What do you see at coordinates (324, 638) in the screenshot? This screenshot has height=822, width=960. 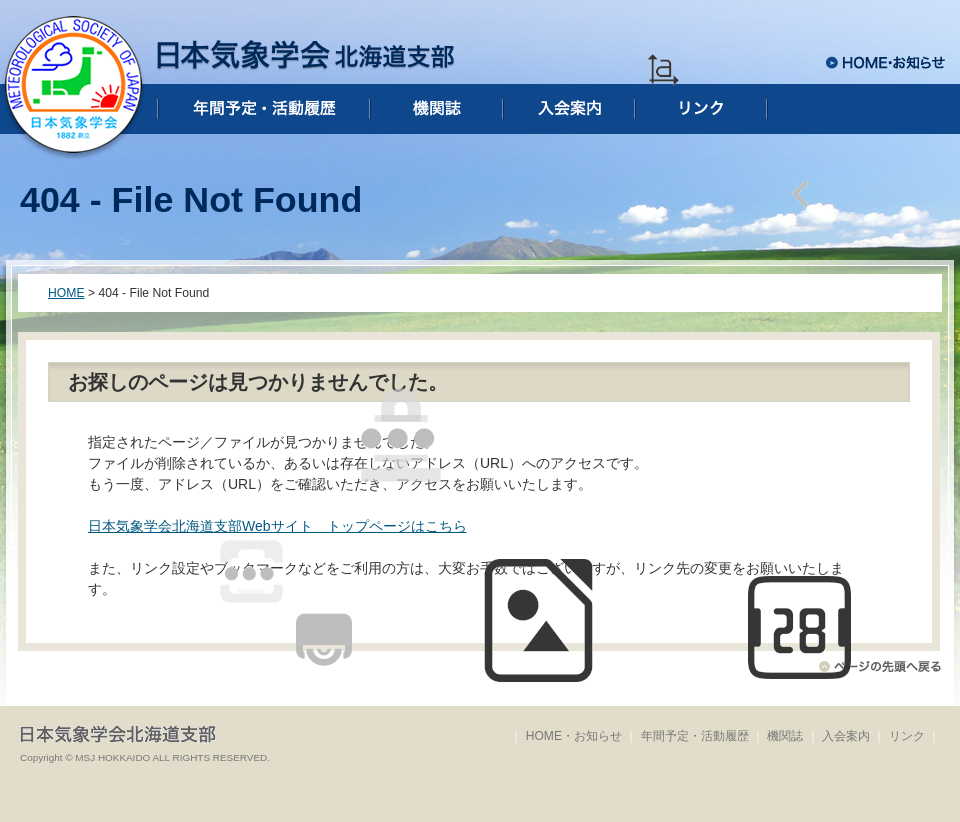 I see `access optical disc drive` at bounding box center [324, 638].